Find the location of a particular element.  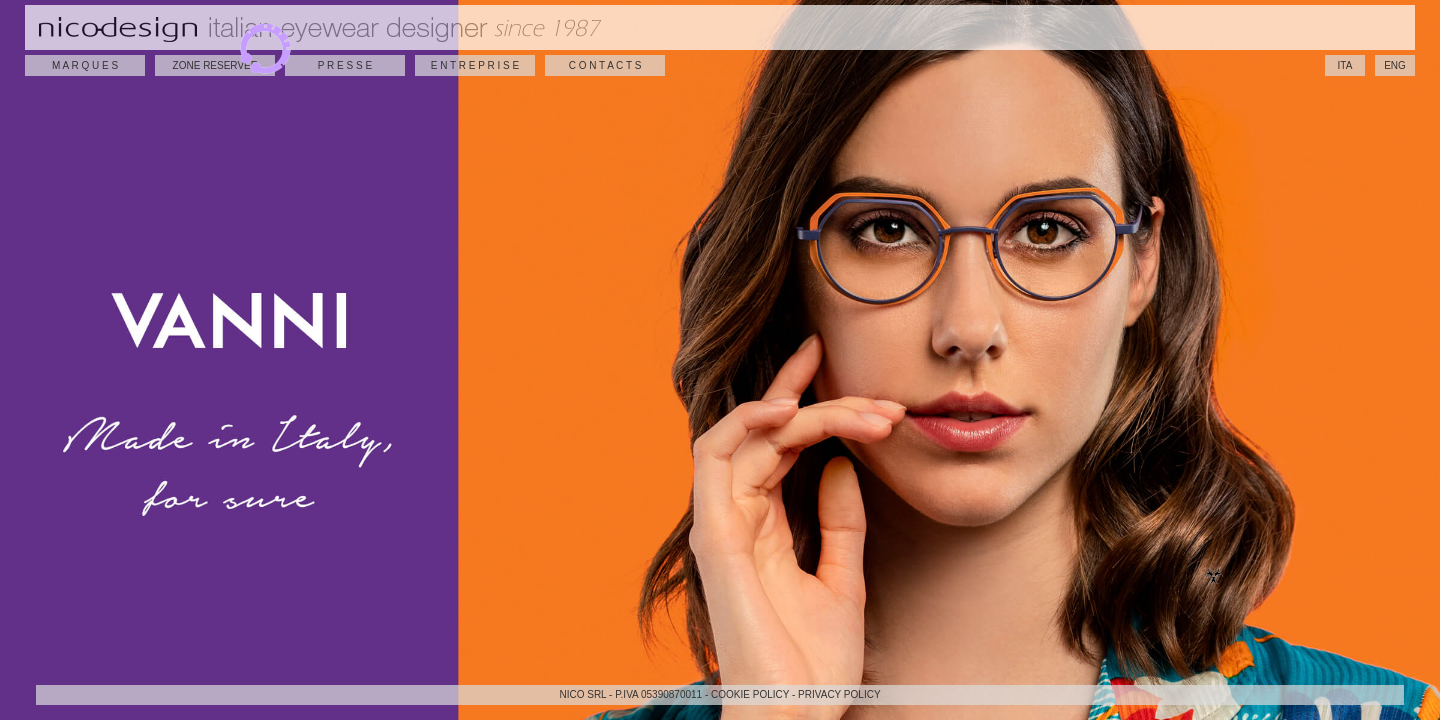

indicates hazardous or dangerous content is located at coordinates (1213, 575).